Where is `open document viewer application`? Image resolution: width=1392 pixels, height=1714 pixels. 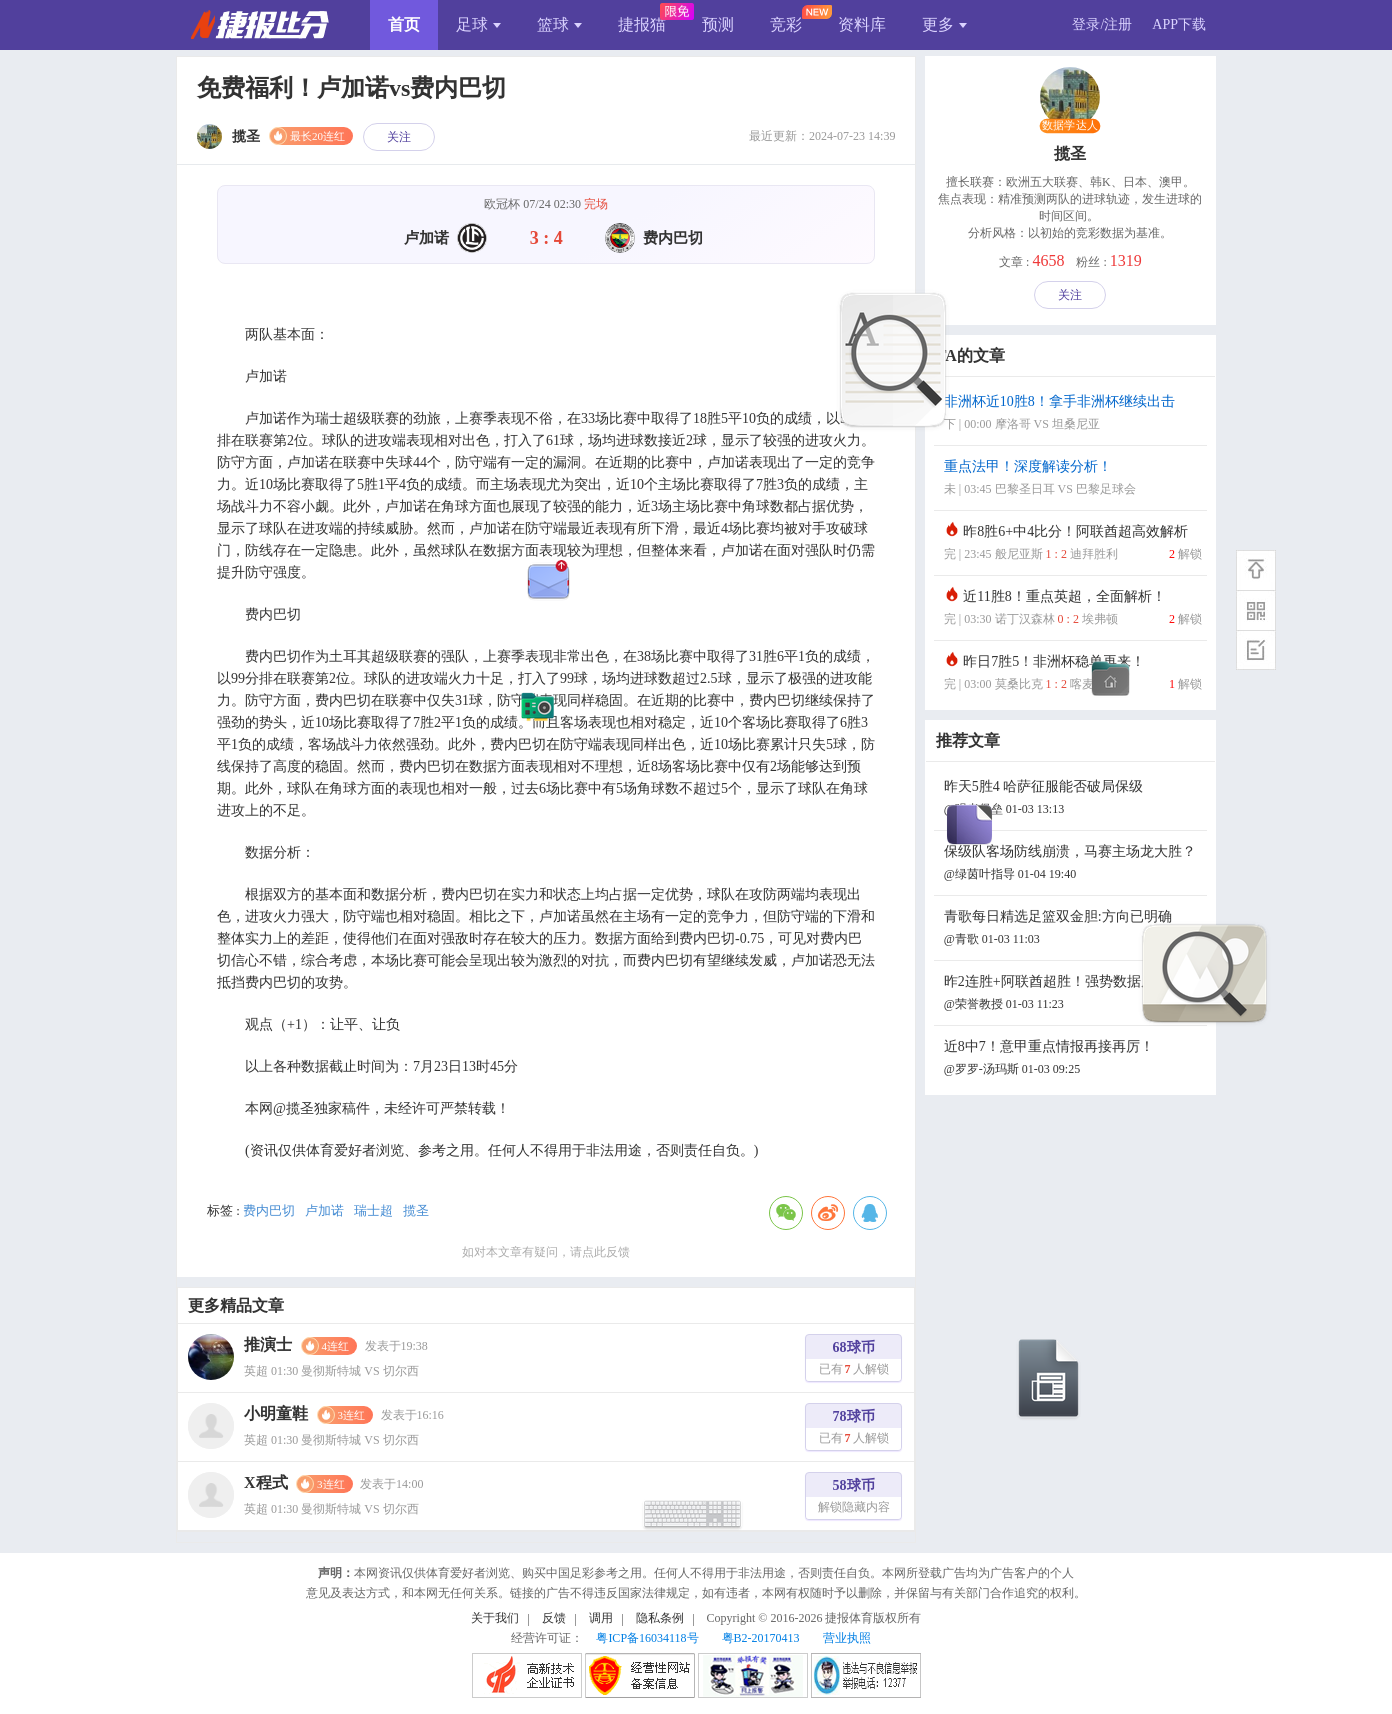 open document viewer application is located at coordinates (893, 360).